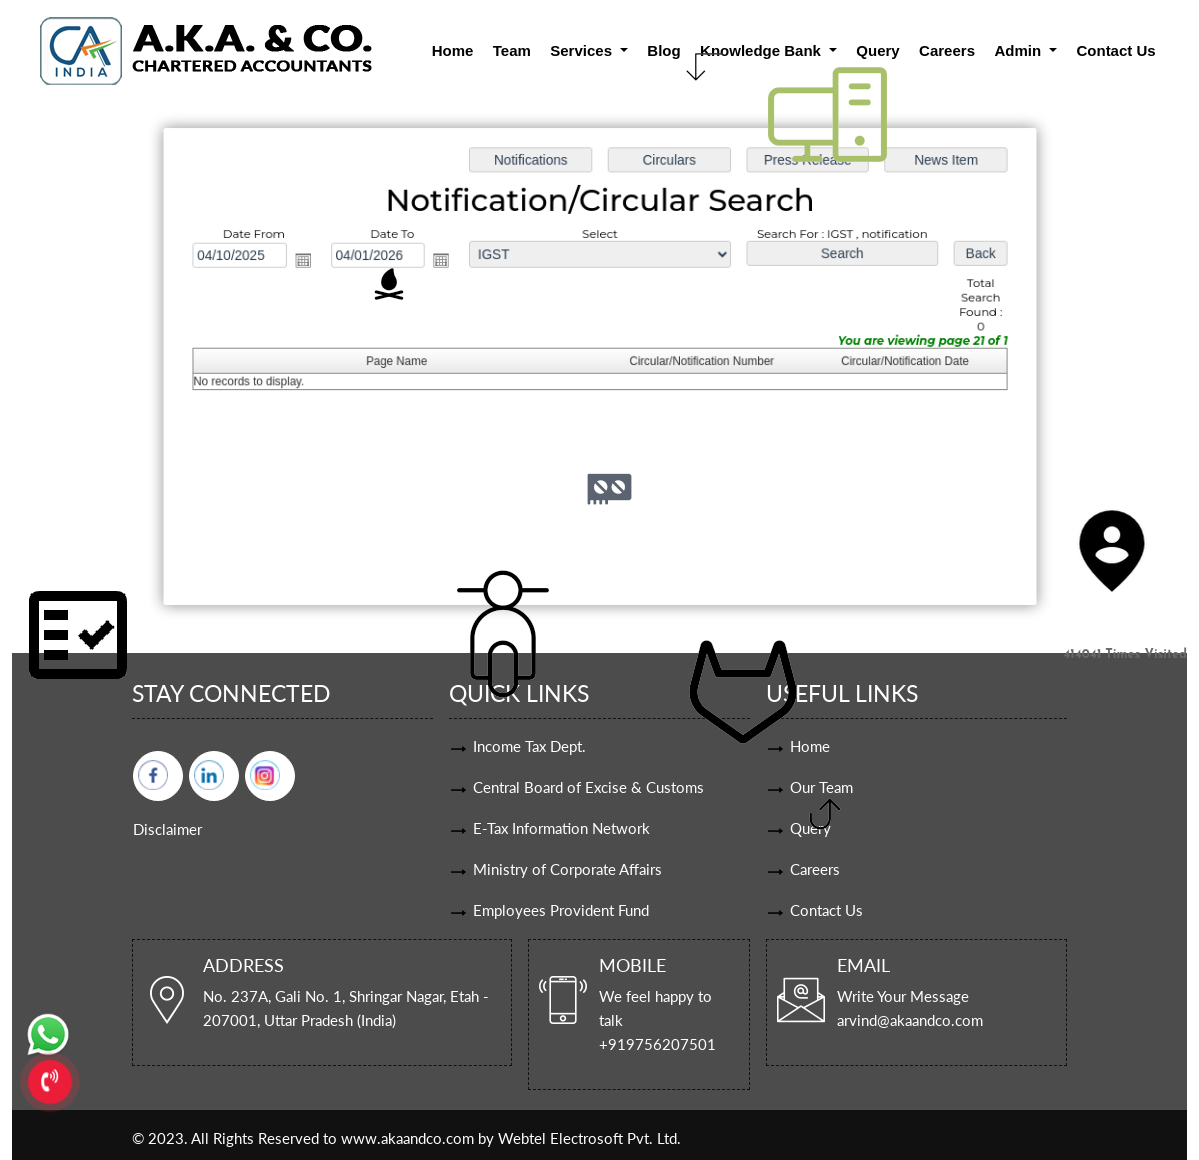 The width and height of the screenshot is (1199, 1160). I want to click on view graphics card or GPU information, so click(609, 488).